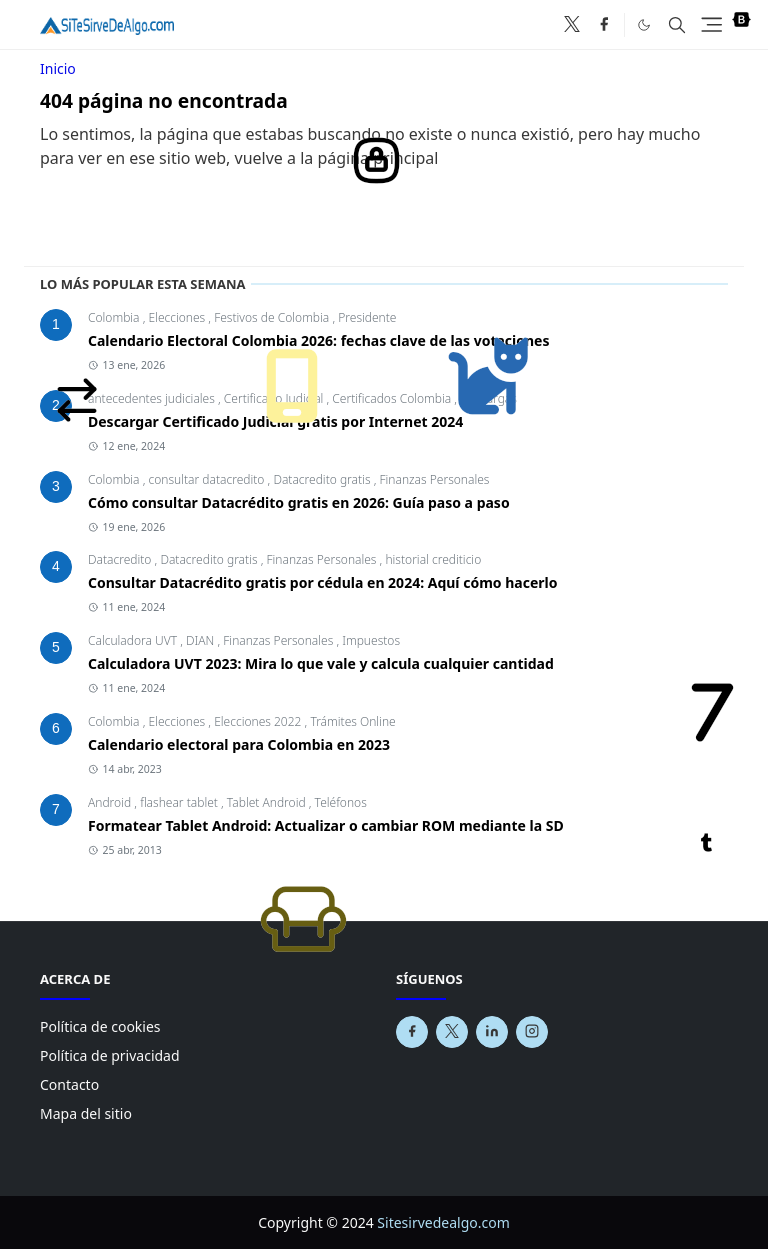  I want to click on browse furniture or home decor, so click(303, 920).